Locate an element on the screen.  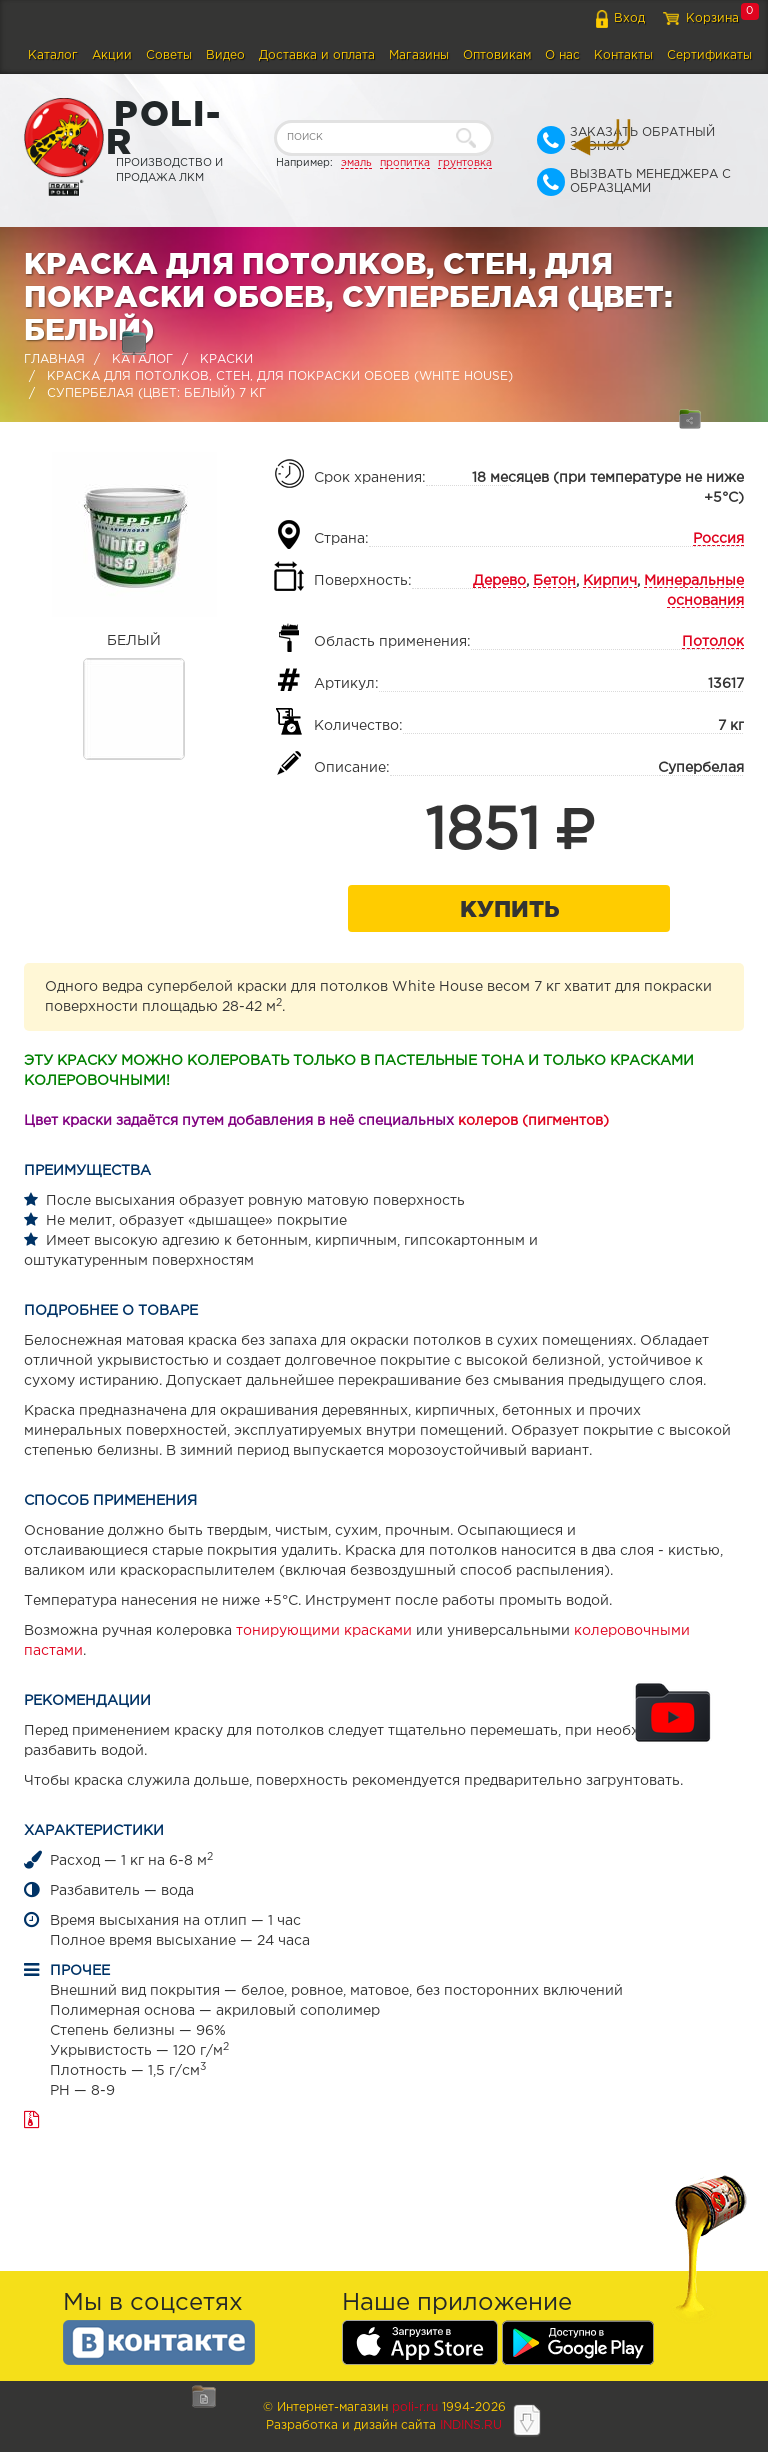
install a file or package is located at coordinates (527, 2420).